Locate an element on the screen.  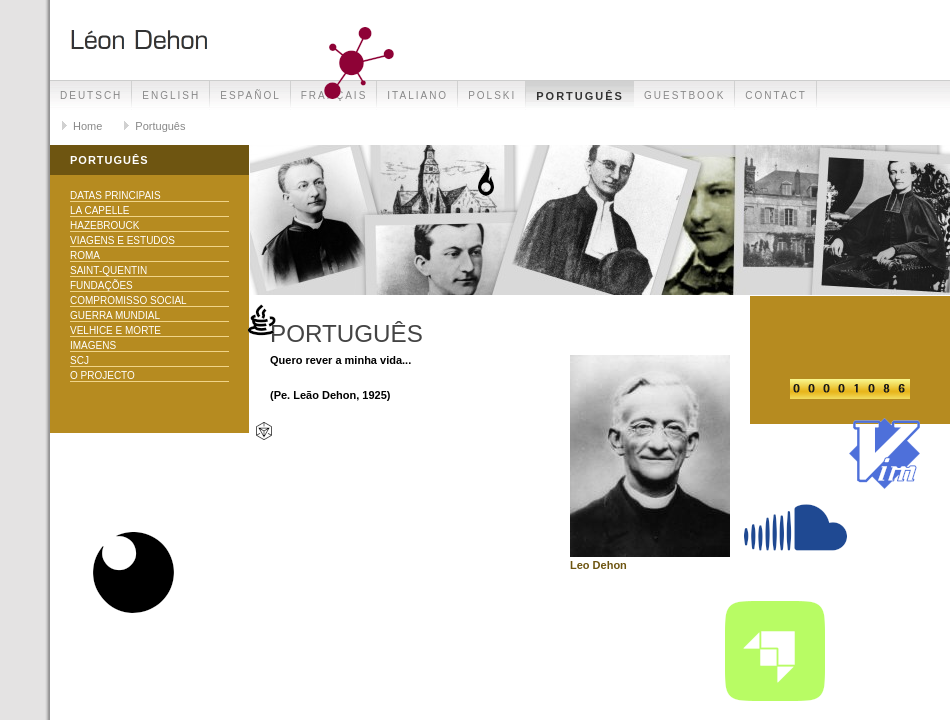
indicates java programming language or technology is located at coordinates (262, 321).